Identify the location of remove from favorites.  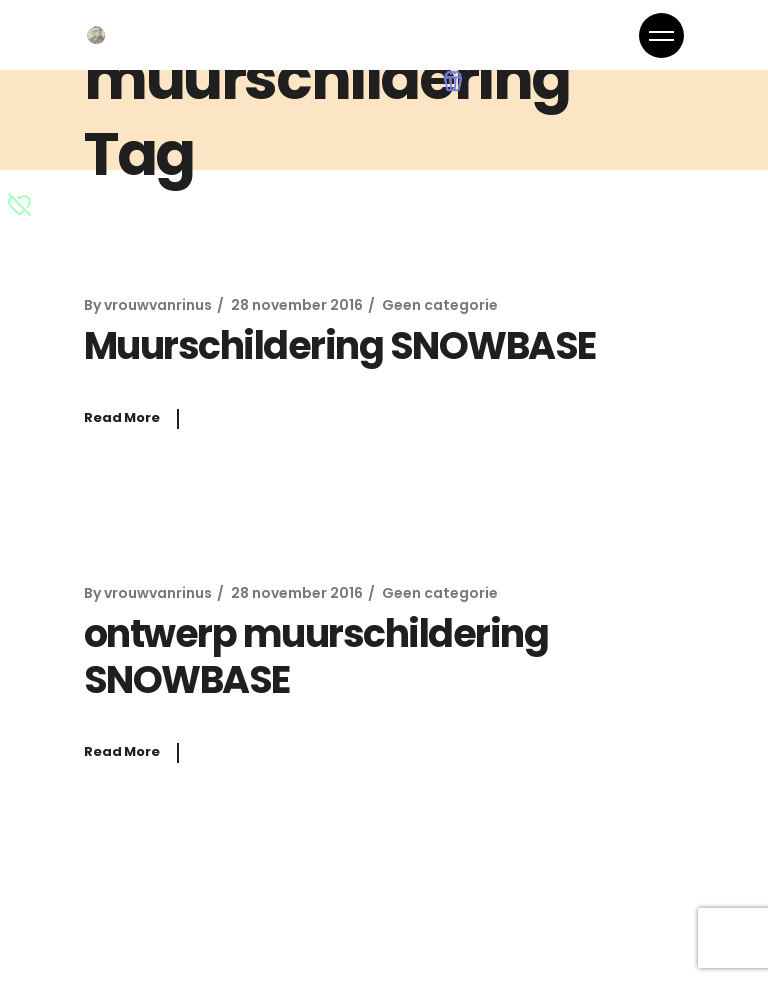
(19, 204).